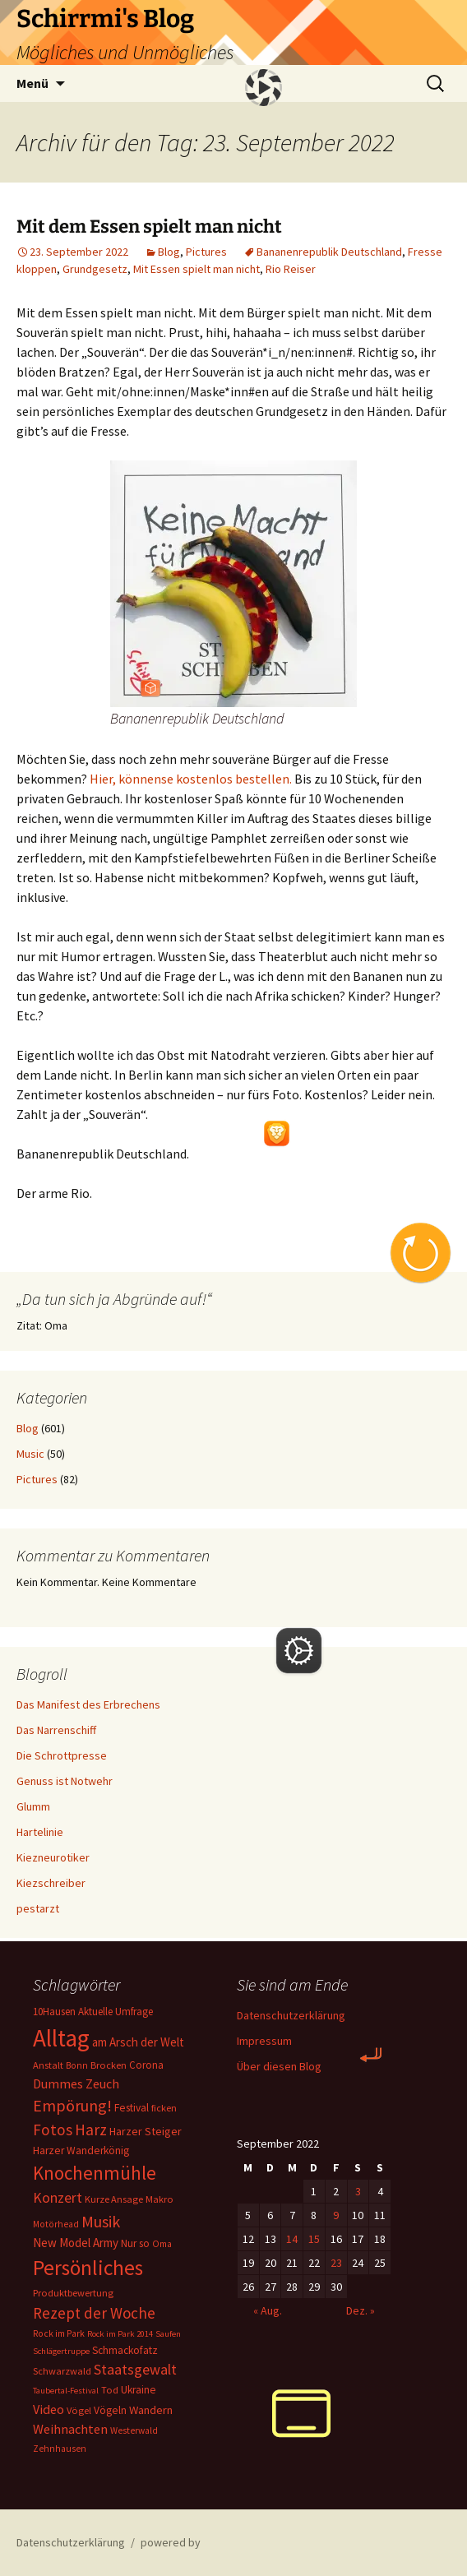  Describe the element at coordinates (301, 2415) in the screenshot. I see `access desktop preferences or display settings` at that location.